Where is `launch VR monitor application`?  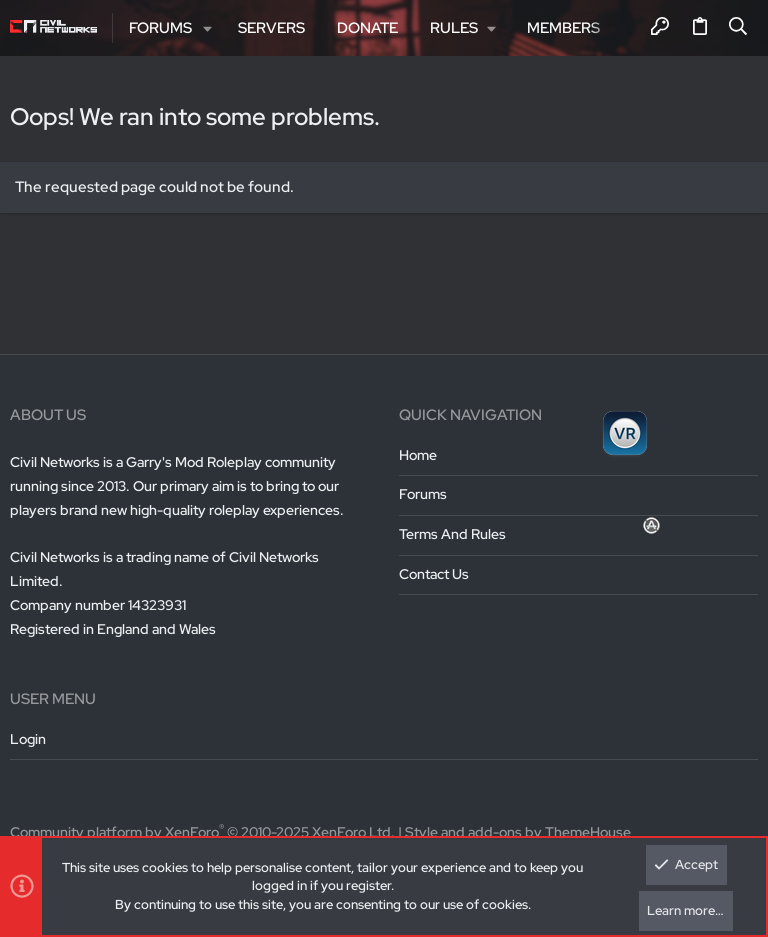
launch VR monitor application is located at coordinates (625, 433).